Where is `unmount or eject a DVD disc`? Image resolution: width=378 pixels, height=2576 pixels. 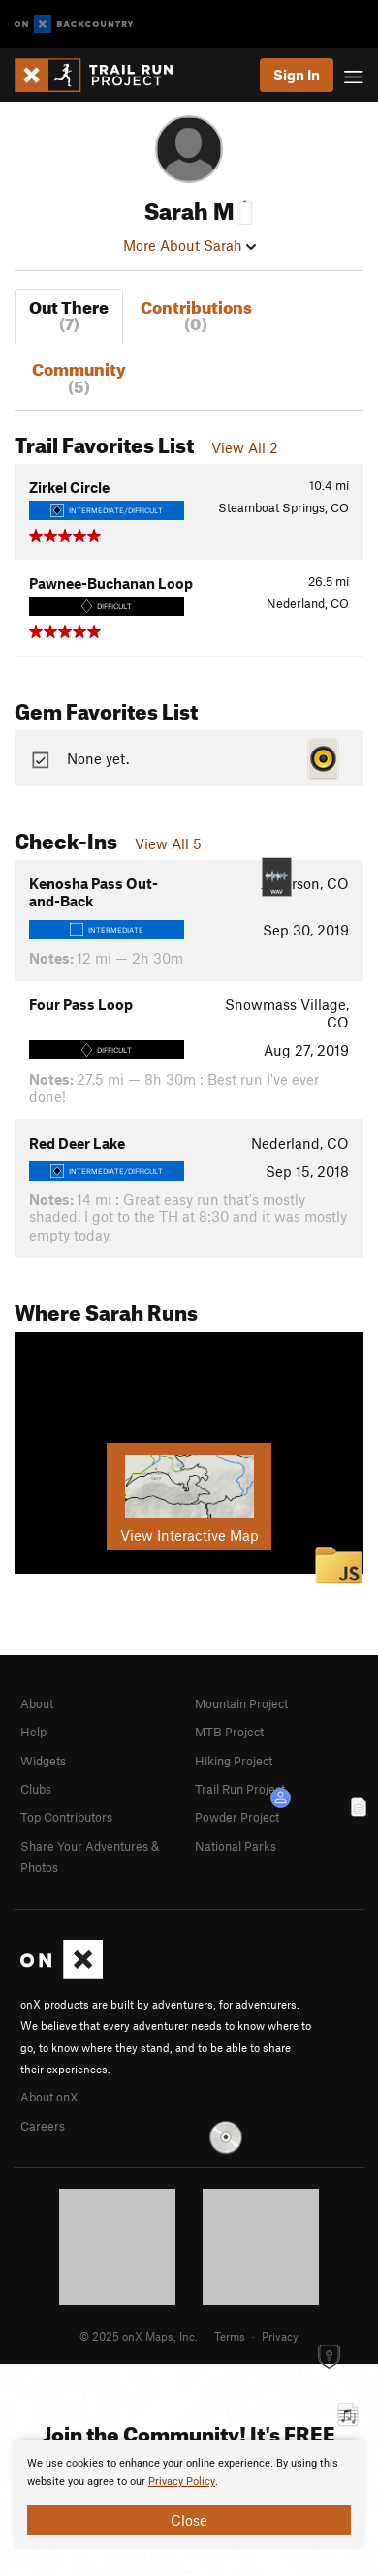 unmount or eject a DVD disc is located at coordinates (226, 2137).